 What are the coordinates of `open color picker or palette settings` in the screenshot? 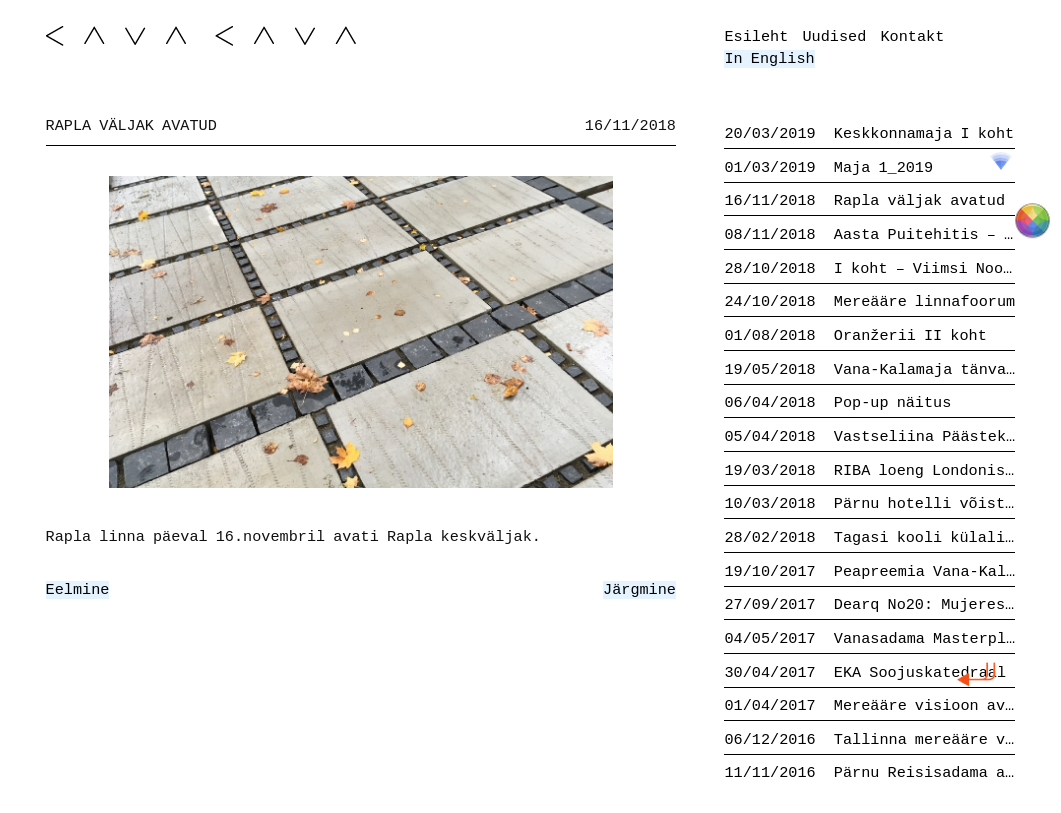 It's located at (1032, 220).